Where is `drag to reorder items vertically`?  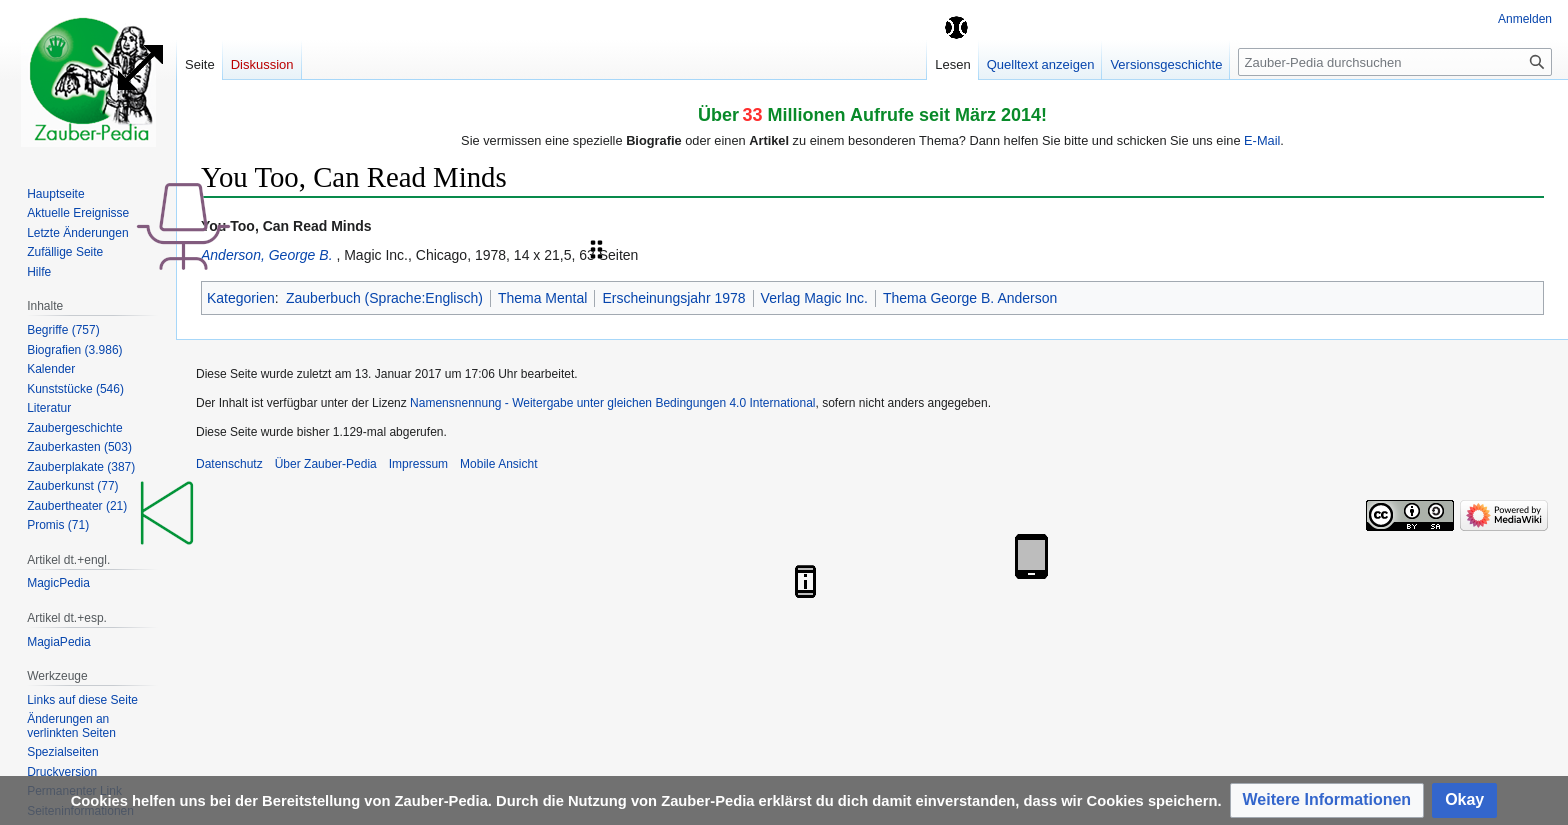 drag to reorder items vertically is located at coordinates (596, 249).